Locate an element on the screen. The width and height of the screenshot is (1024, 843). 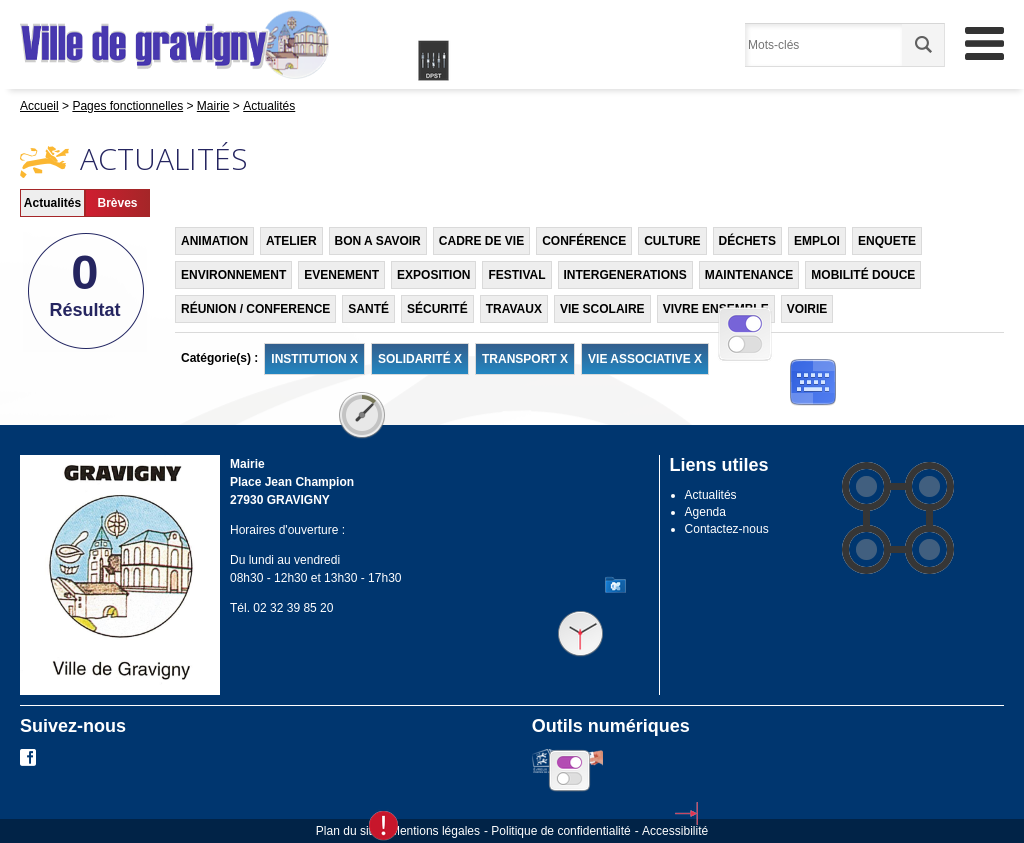
open desktop preferences or settings is located at coordinates (569, 770).